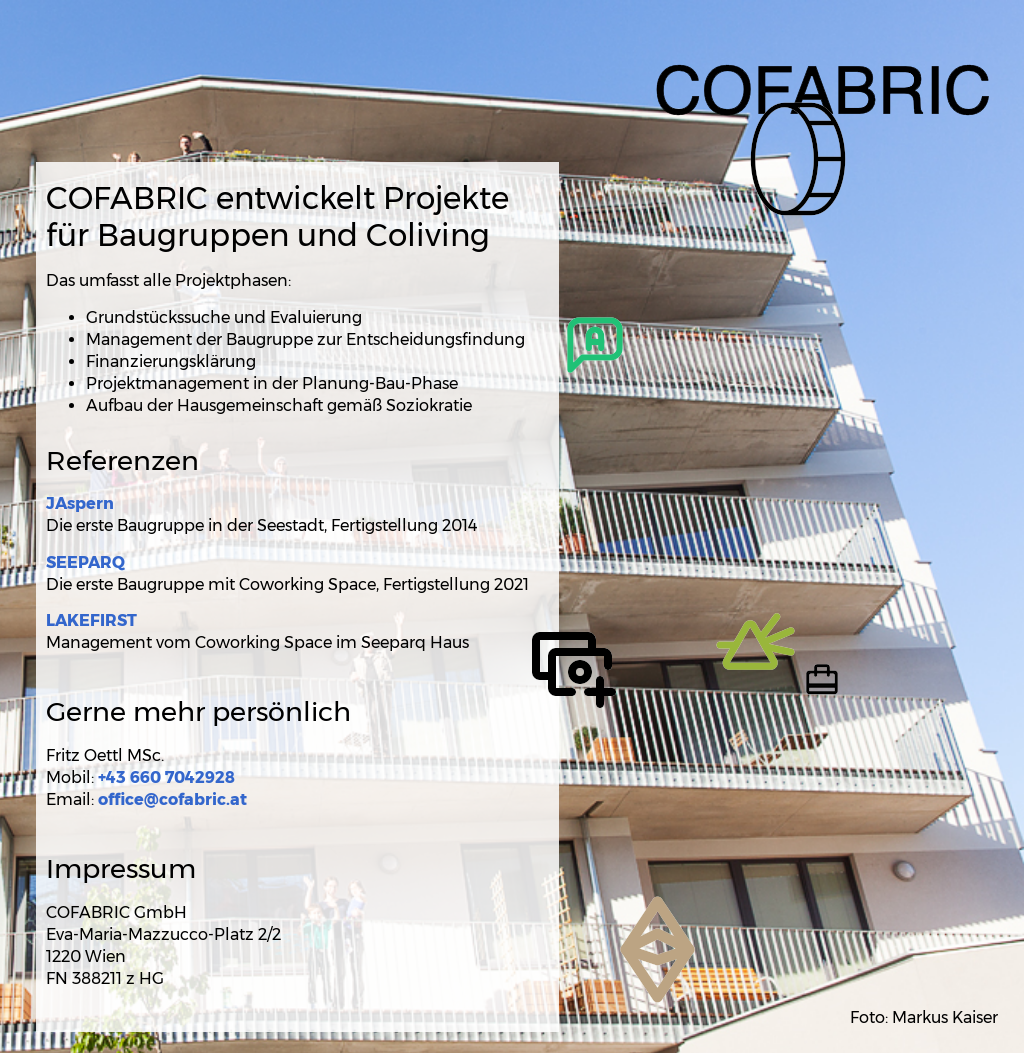 The width and height of the screenshot is (1024, 1053). I want to click on toggle light refraction or prism effect, so click(755, 641).